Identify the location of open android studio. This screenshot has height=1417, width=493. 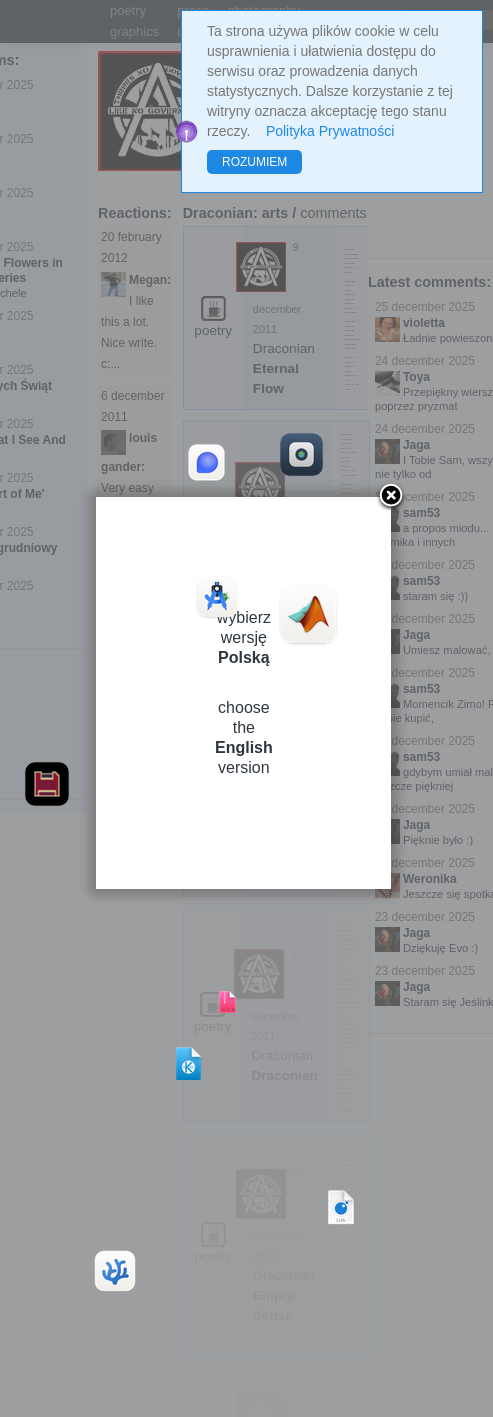
(217, 597).